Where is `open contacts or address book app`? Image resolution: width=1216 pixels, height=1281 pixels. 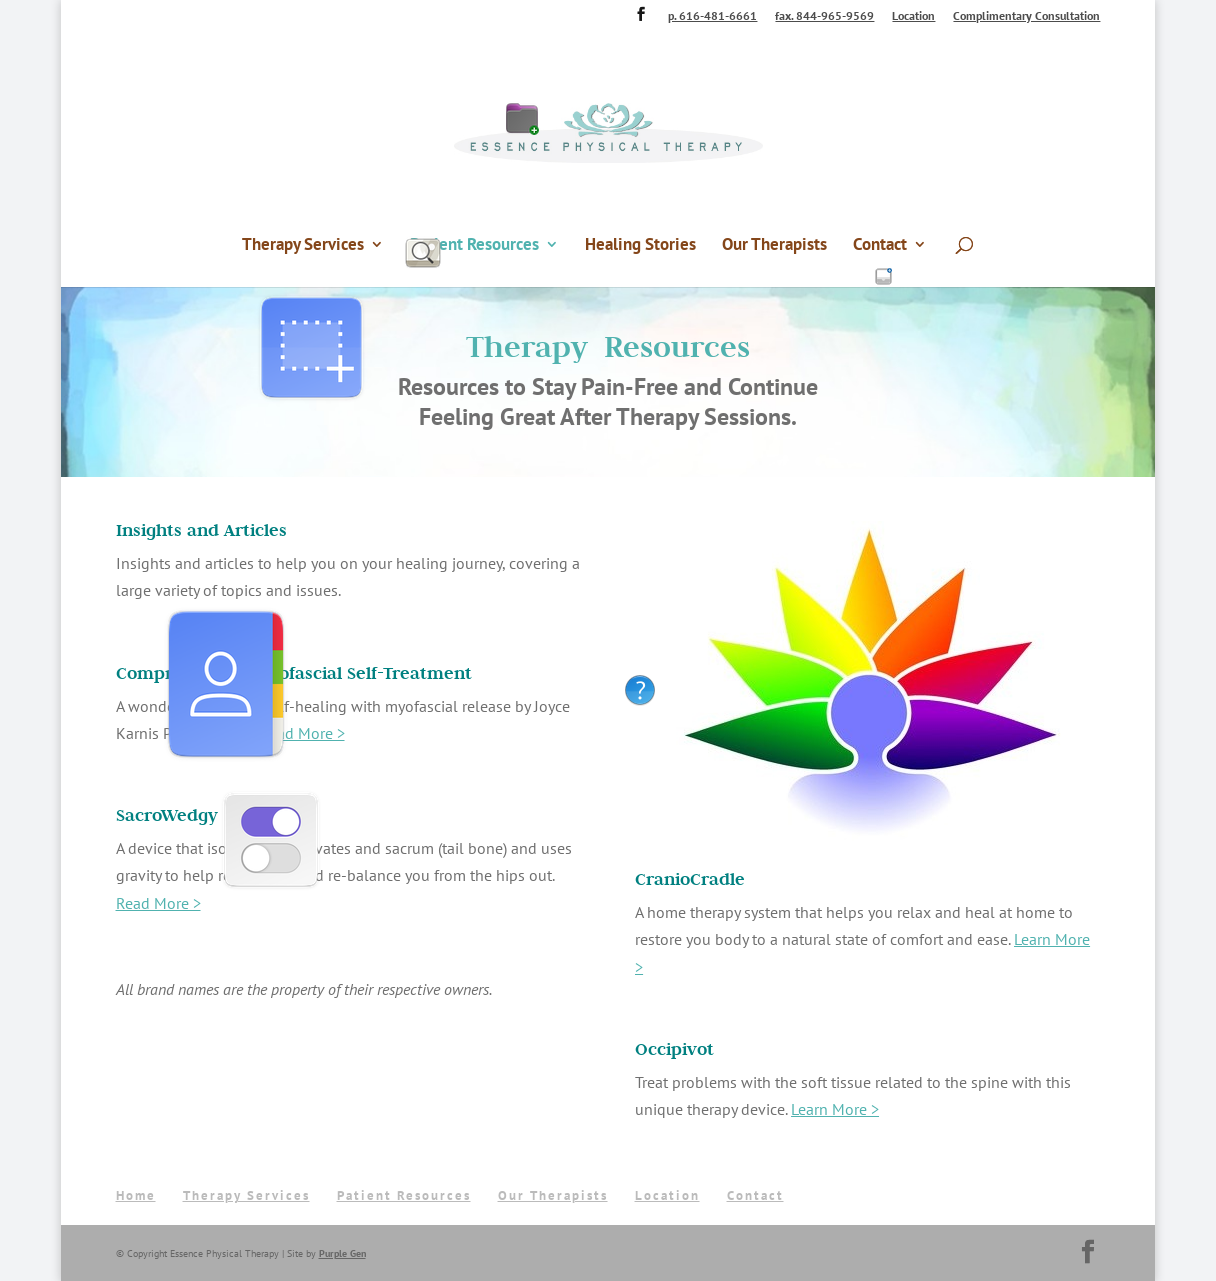
open contacts or address book app is located at coordinates (226, 684).